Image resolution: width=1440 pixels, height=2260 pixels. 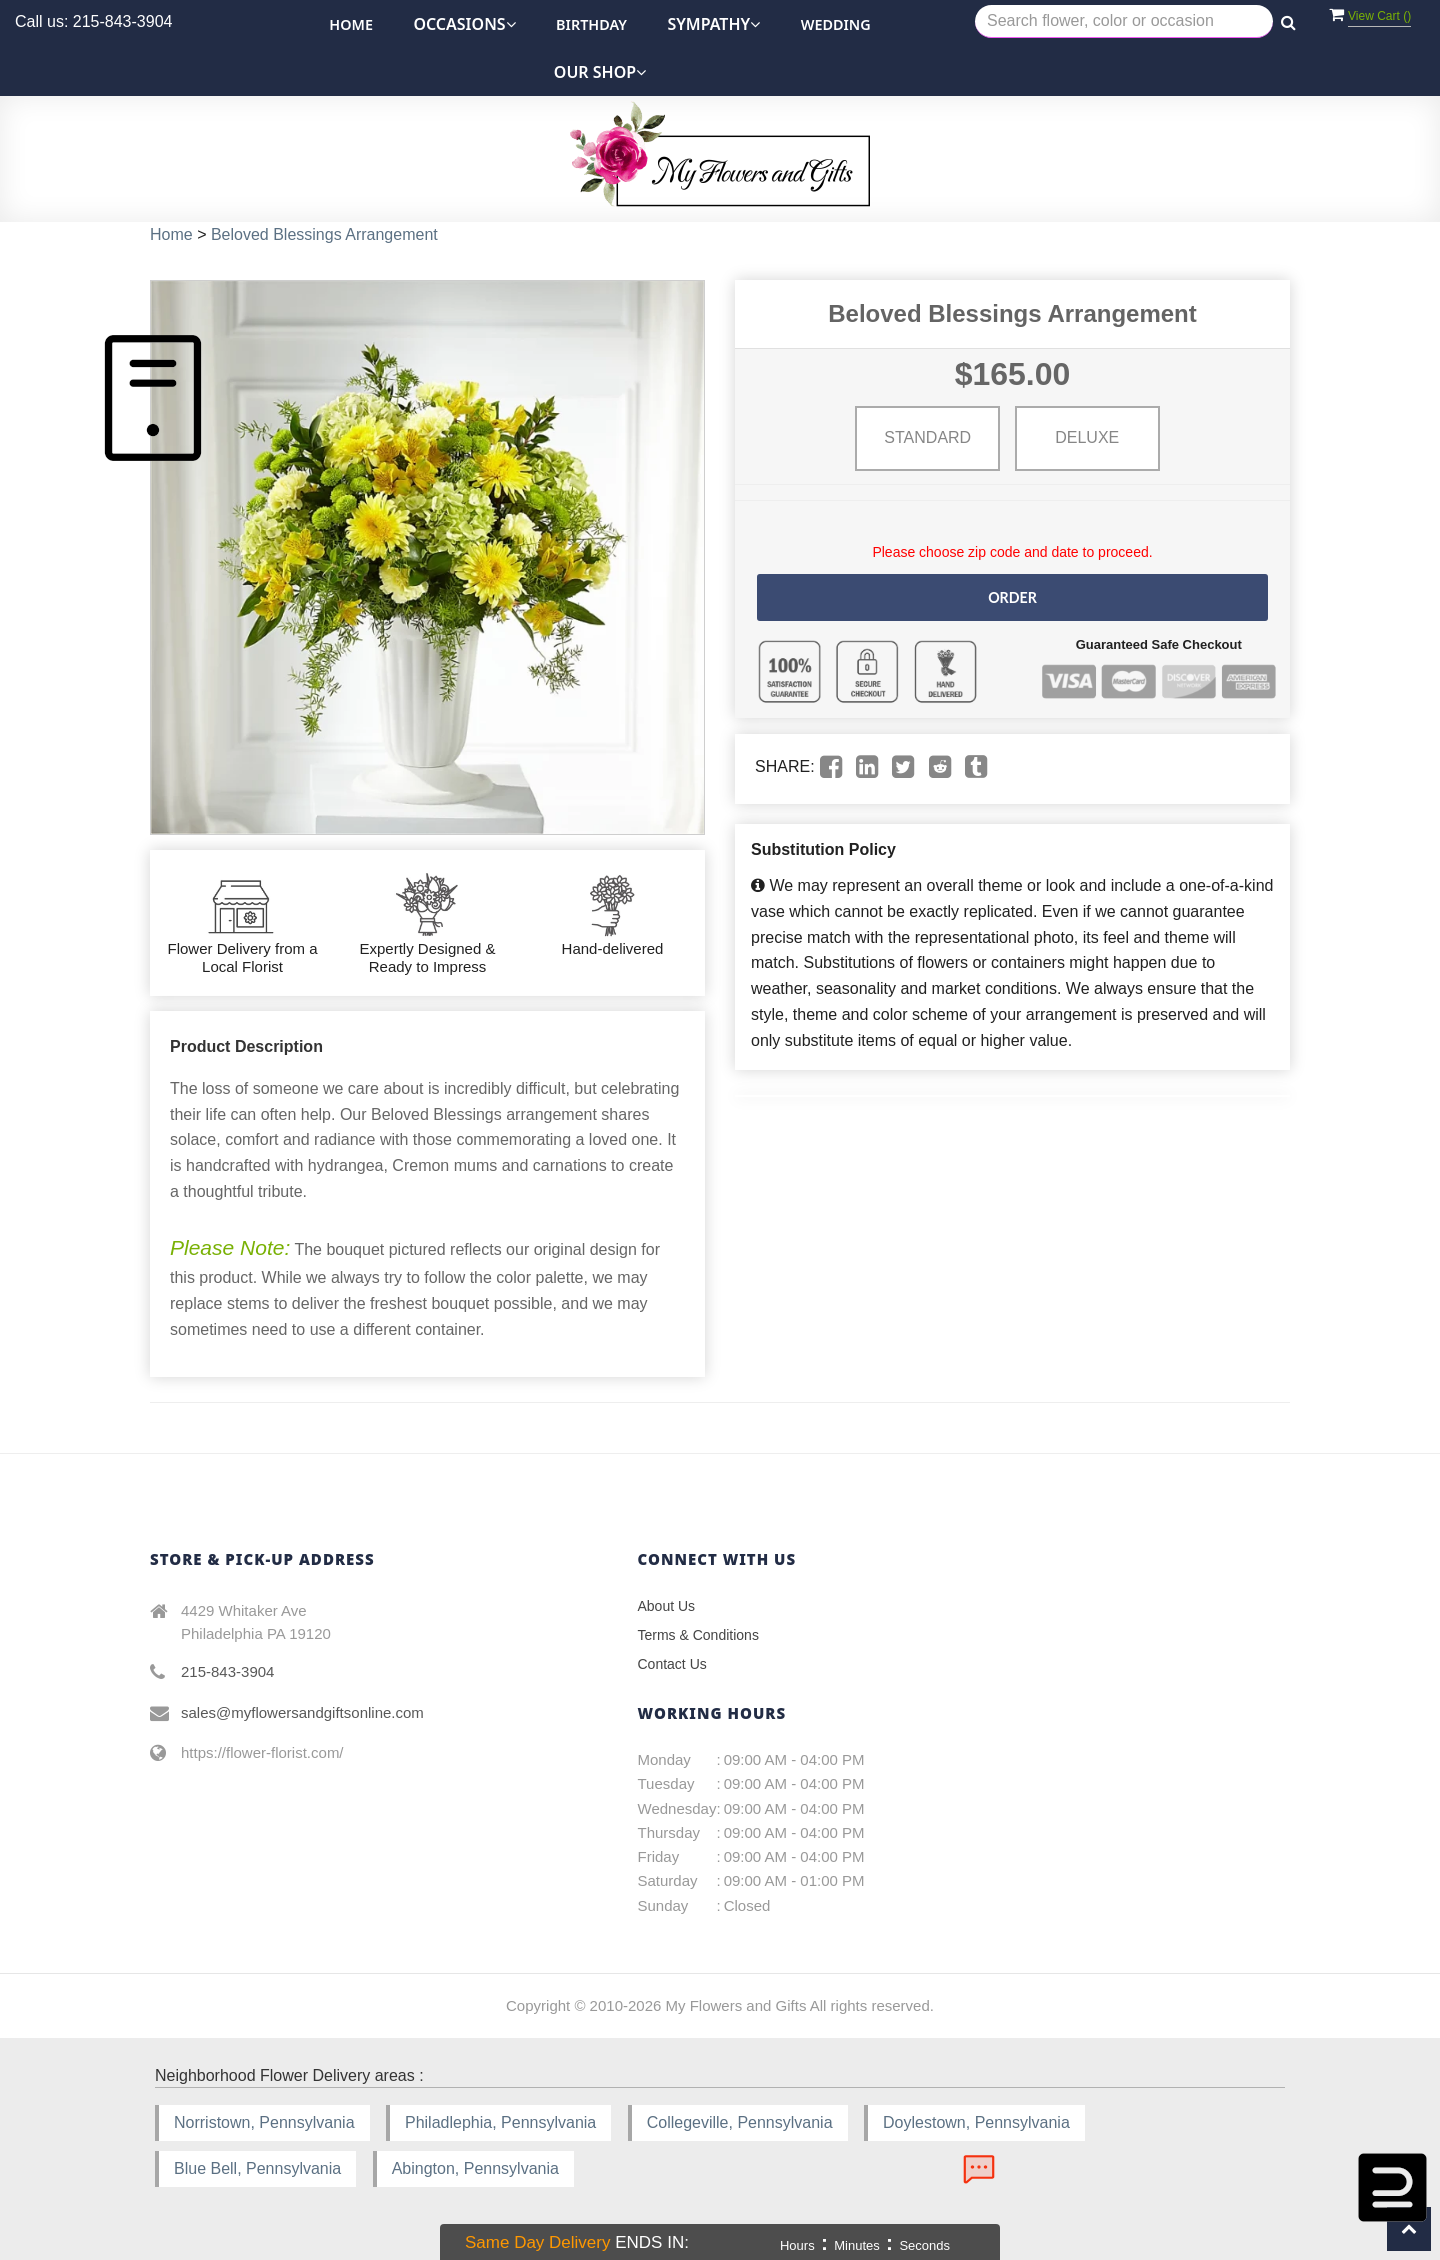 I want to click on access desktop computer or server settings, so click(x=153, y=398).